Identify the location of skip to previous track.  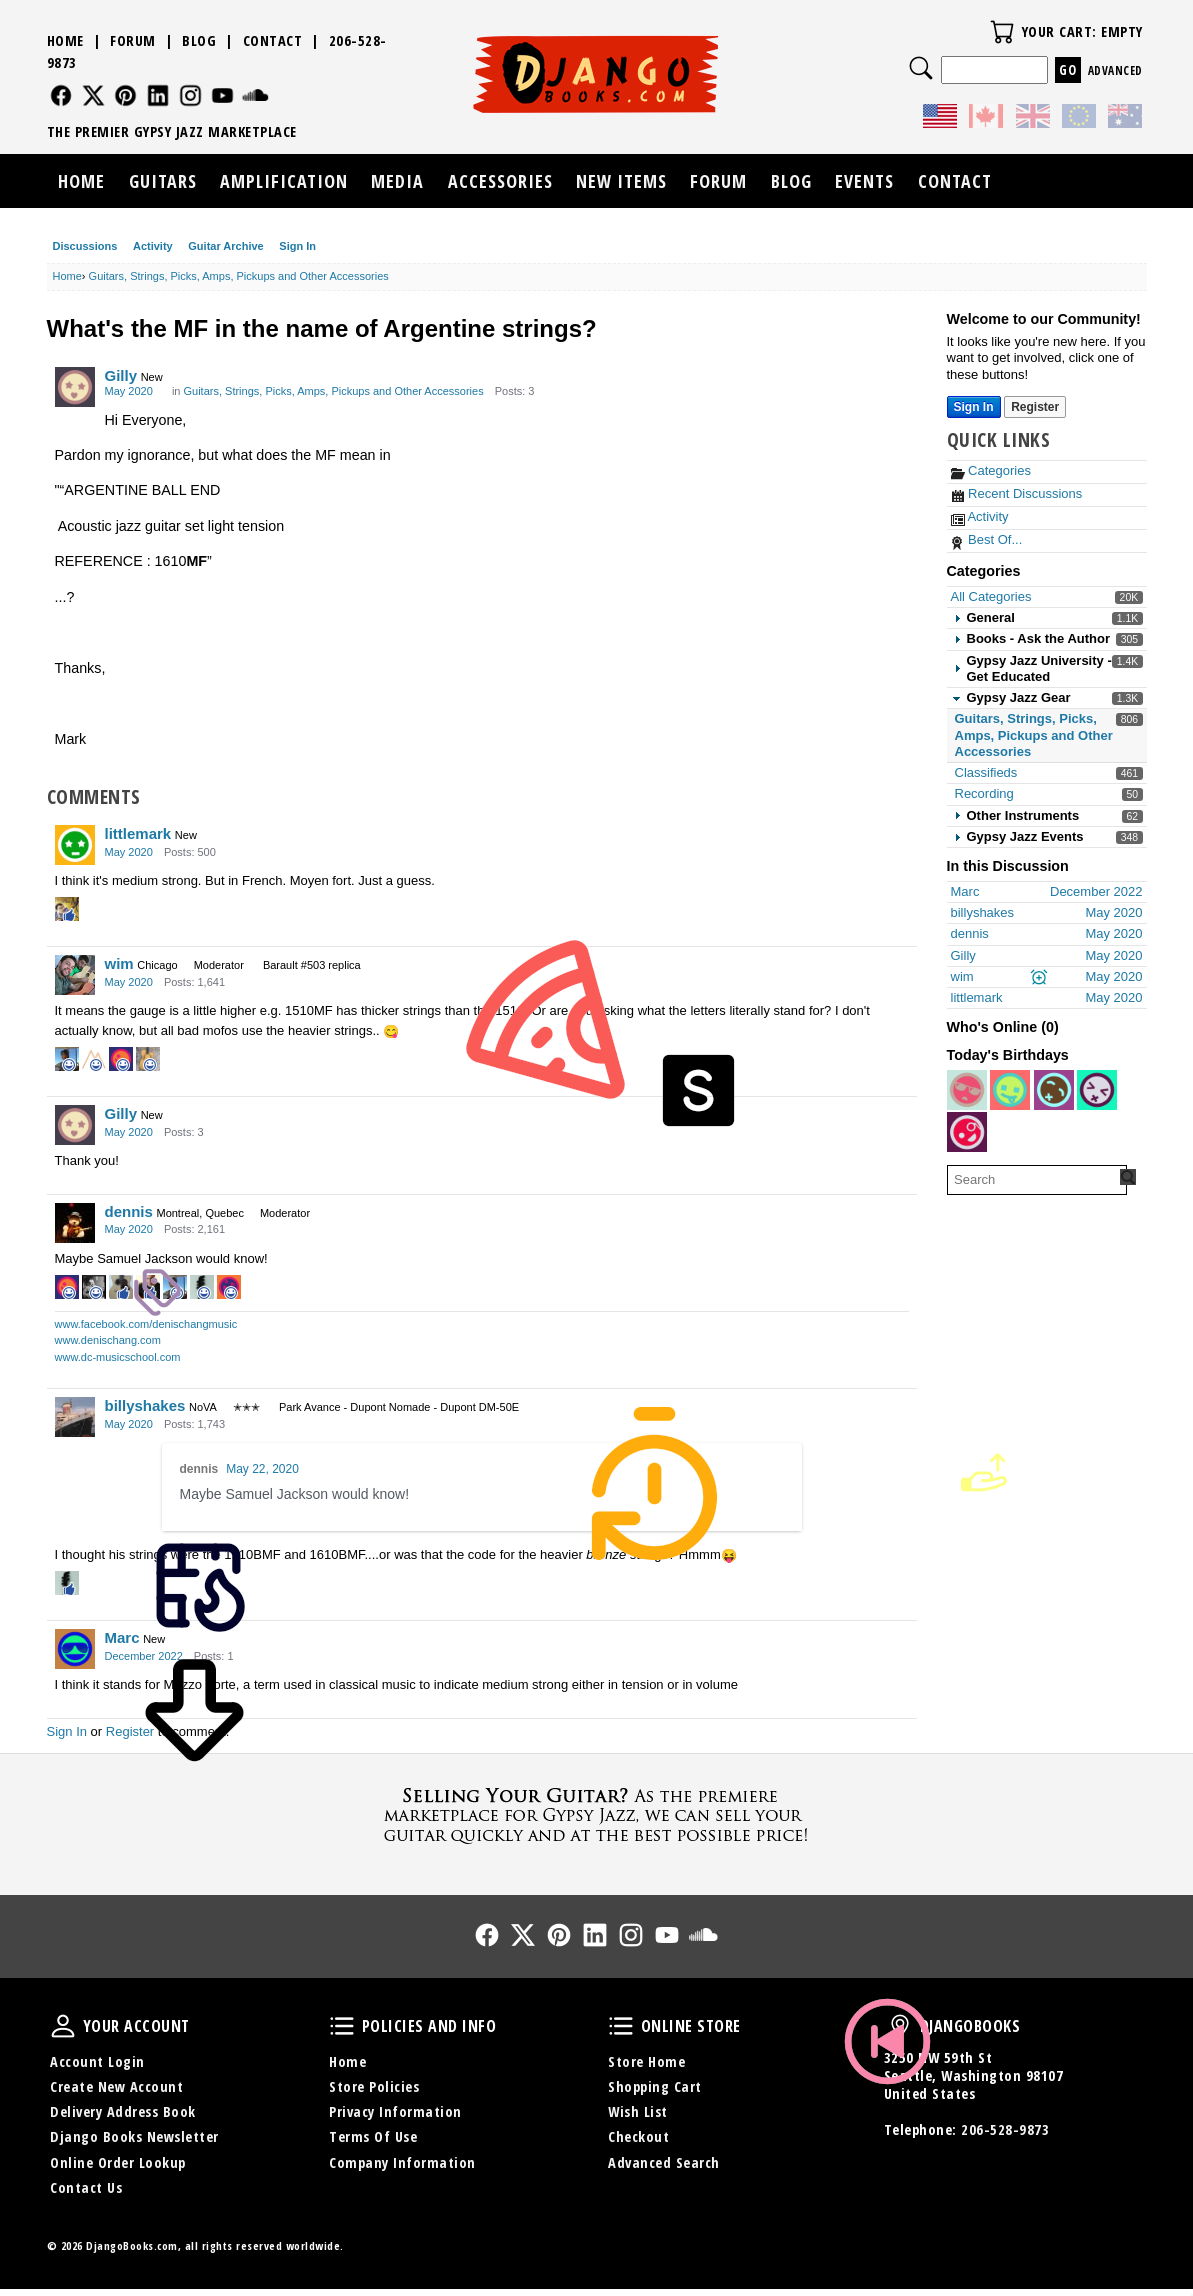
(887, 2041).